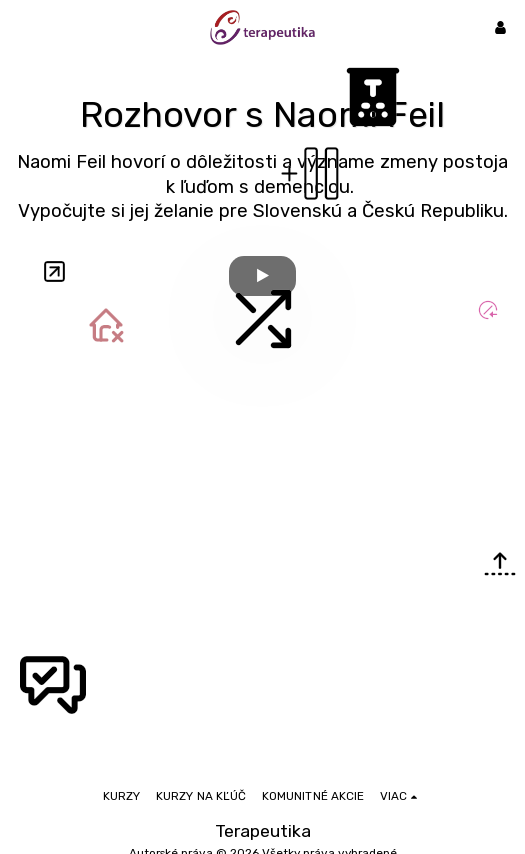 This screenshot has height=854, width=525. I want to click on shuffle playlist or queue order, so click(262, 319).